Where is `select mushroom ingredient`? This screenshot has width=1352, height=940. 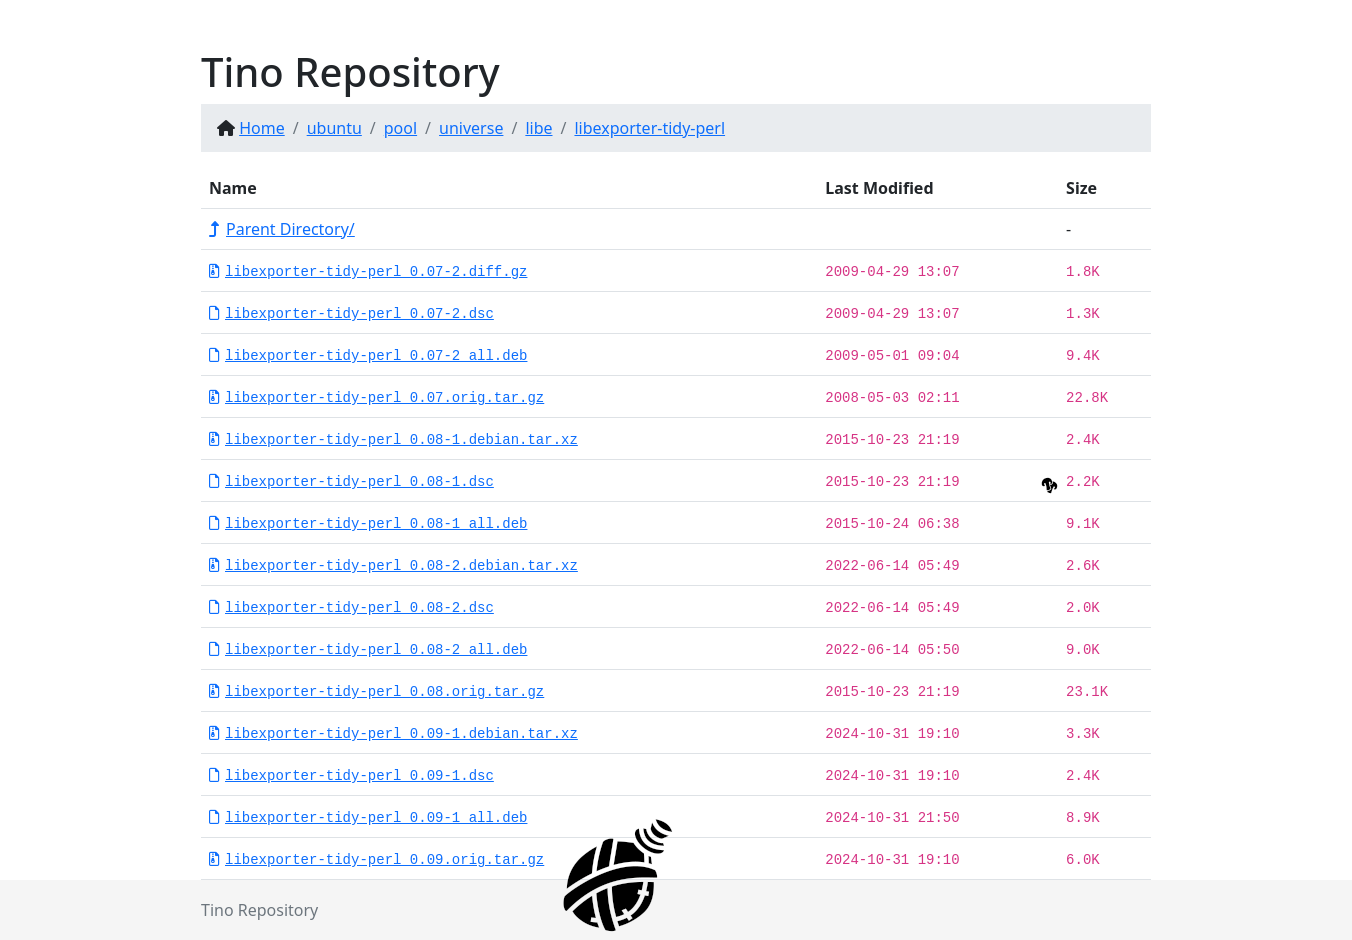
select mushroom ingredient is located at coordinates (1049, 485).